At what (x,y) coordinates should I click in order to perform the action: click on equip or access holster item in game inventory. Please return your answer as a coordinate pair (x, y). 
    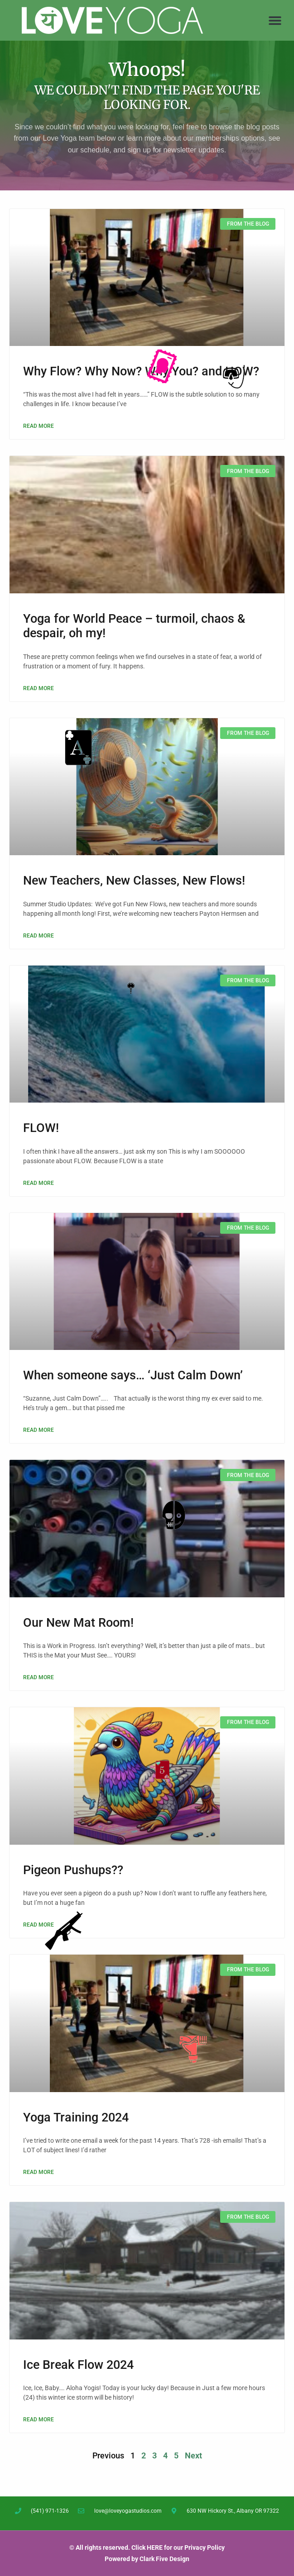
    Looking at the image, I should click on (193, 2049).